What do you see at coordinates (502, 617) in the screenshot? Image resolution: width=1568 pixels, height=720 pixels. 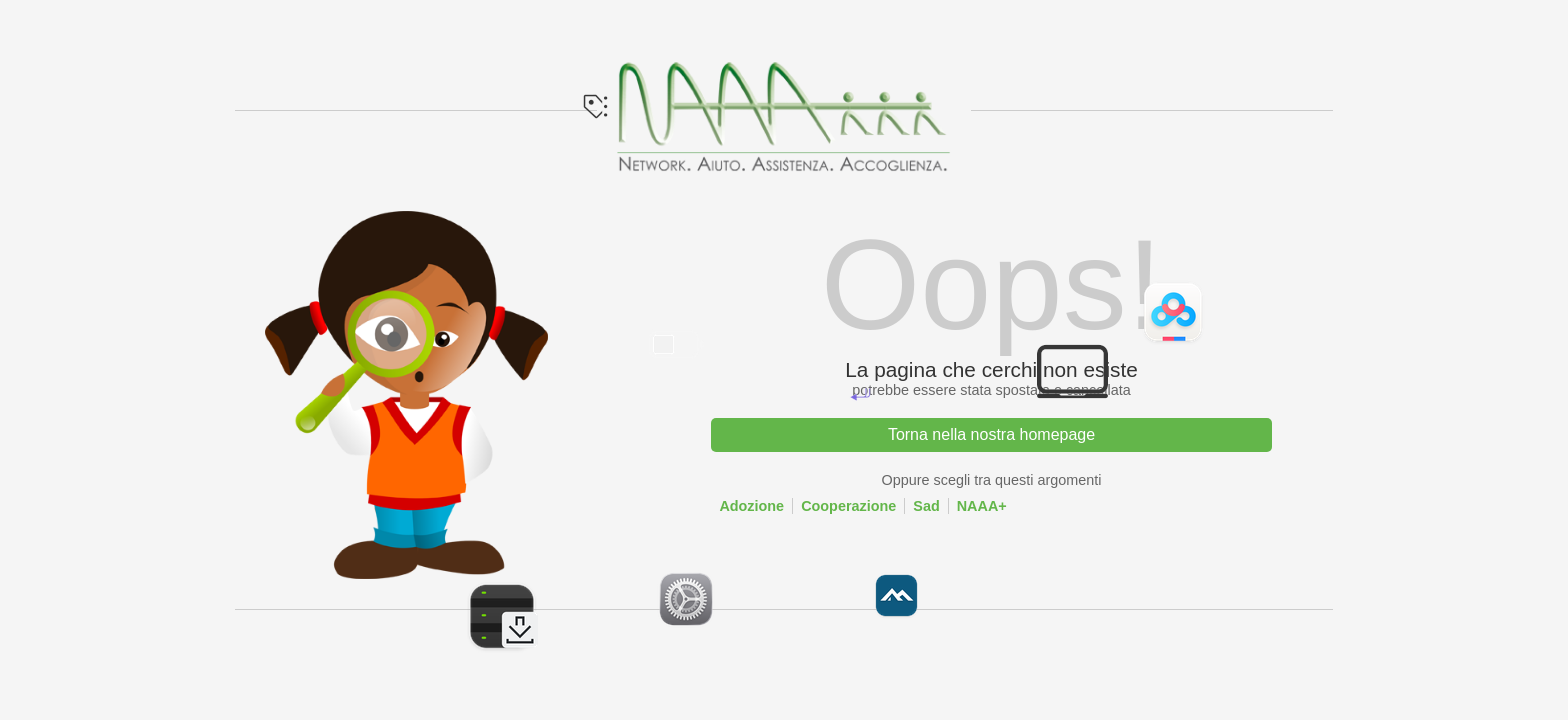 I see `configure network server installation settings` at bounding box center [502, 617].